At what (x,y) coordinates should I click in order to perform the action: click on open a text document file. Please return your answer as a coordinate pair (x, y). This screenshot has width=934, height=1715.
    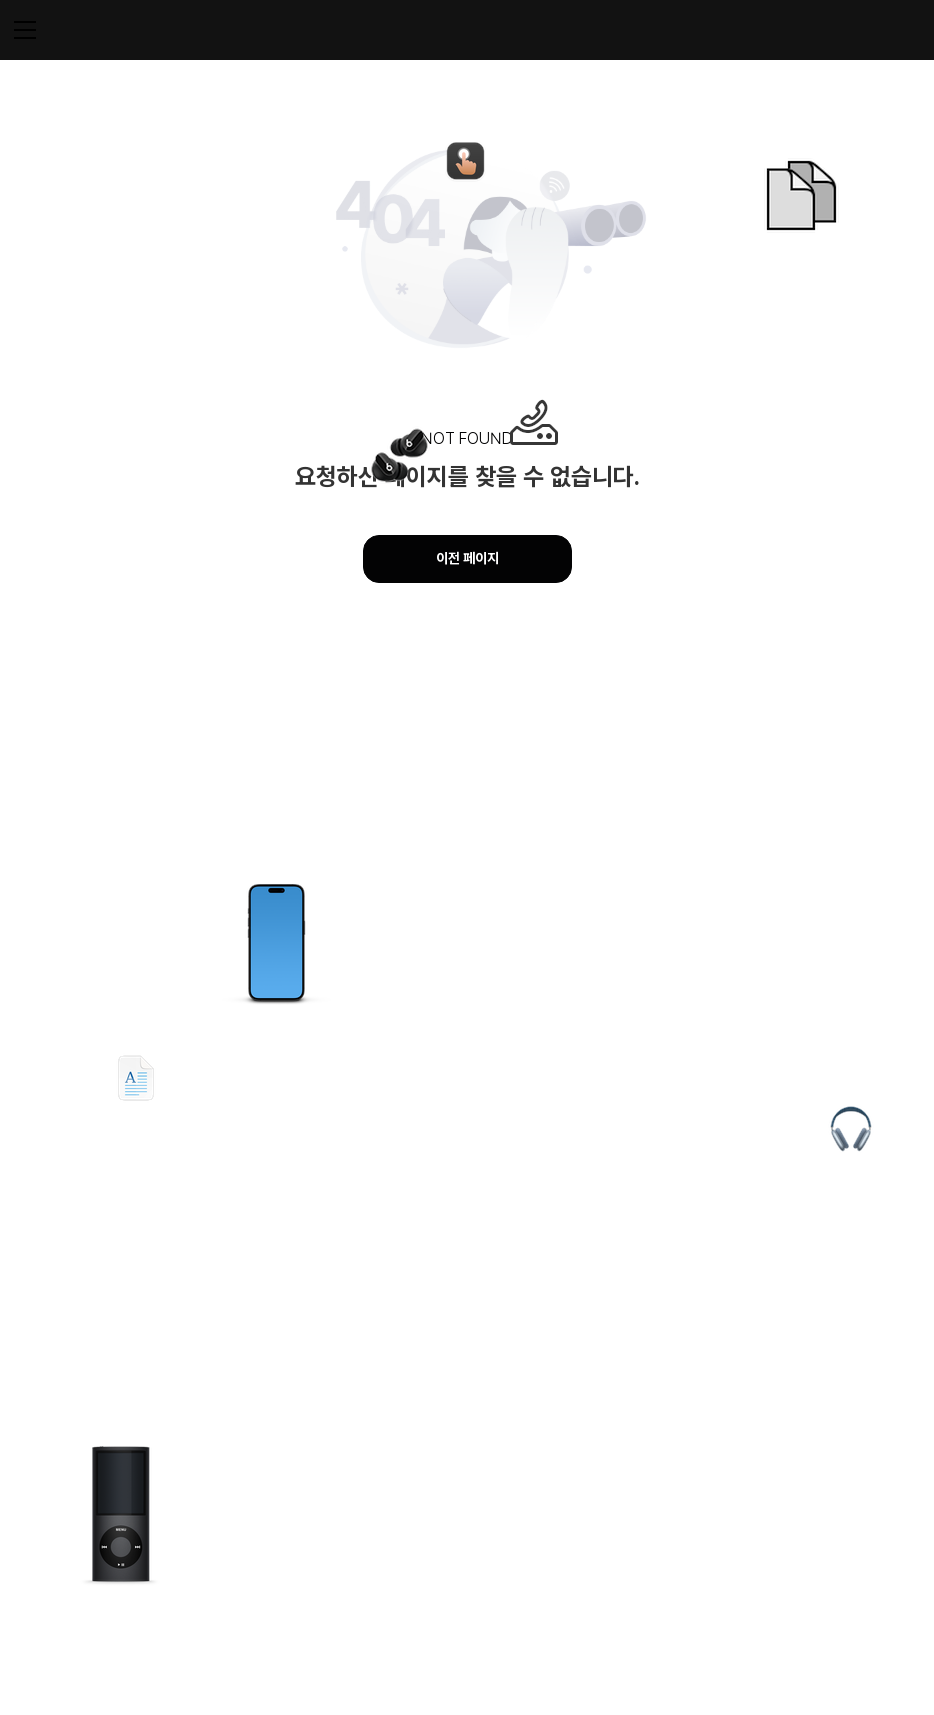
    Looking at the image, I should click on (136, 1078).